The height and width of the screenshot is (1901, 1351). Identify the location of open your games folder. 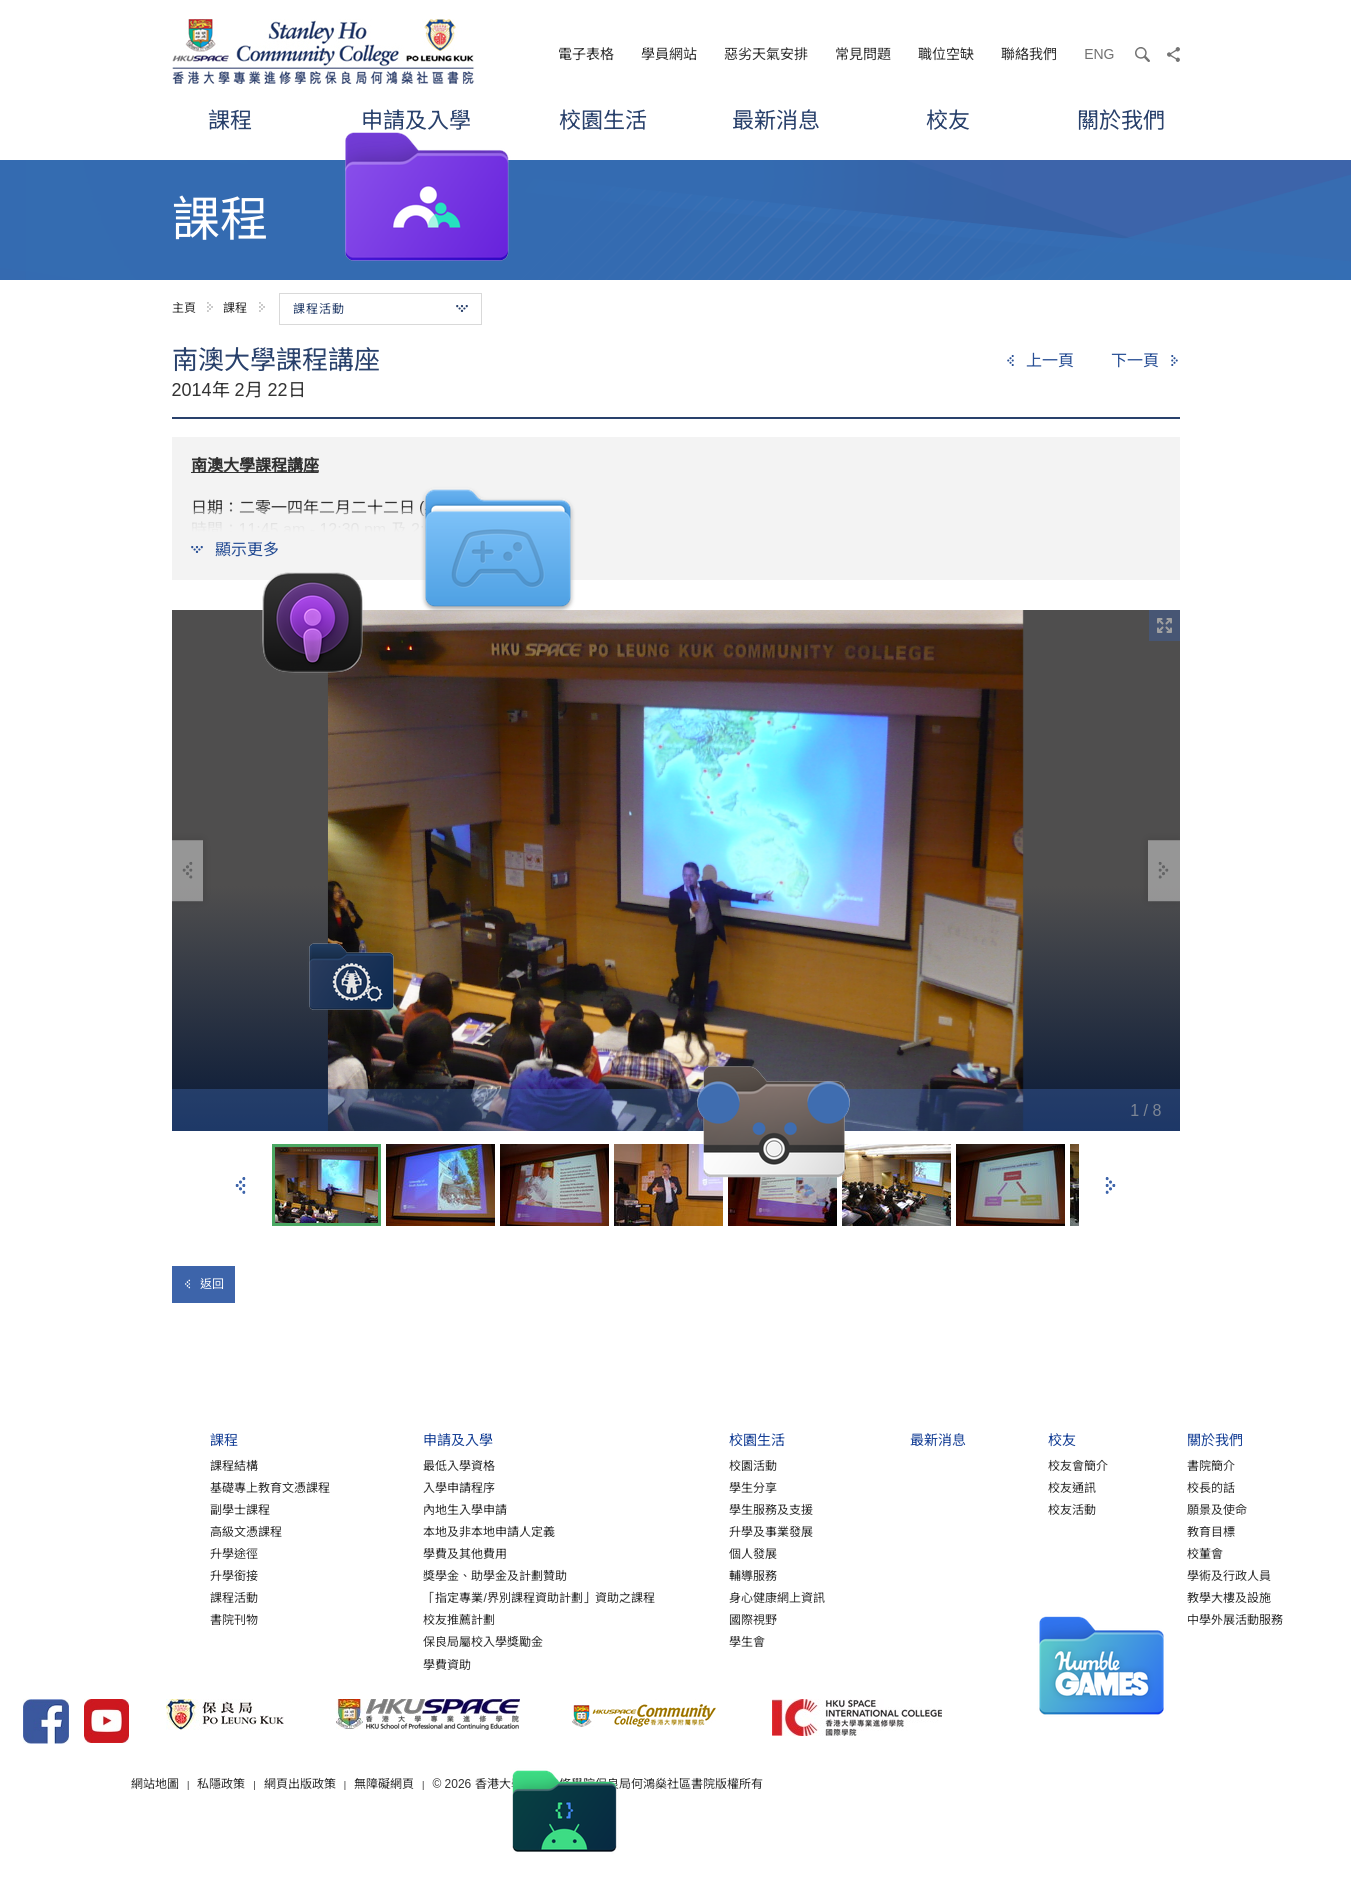
(498, 548).